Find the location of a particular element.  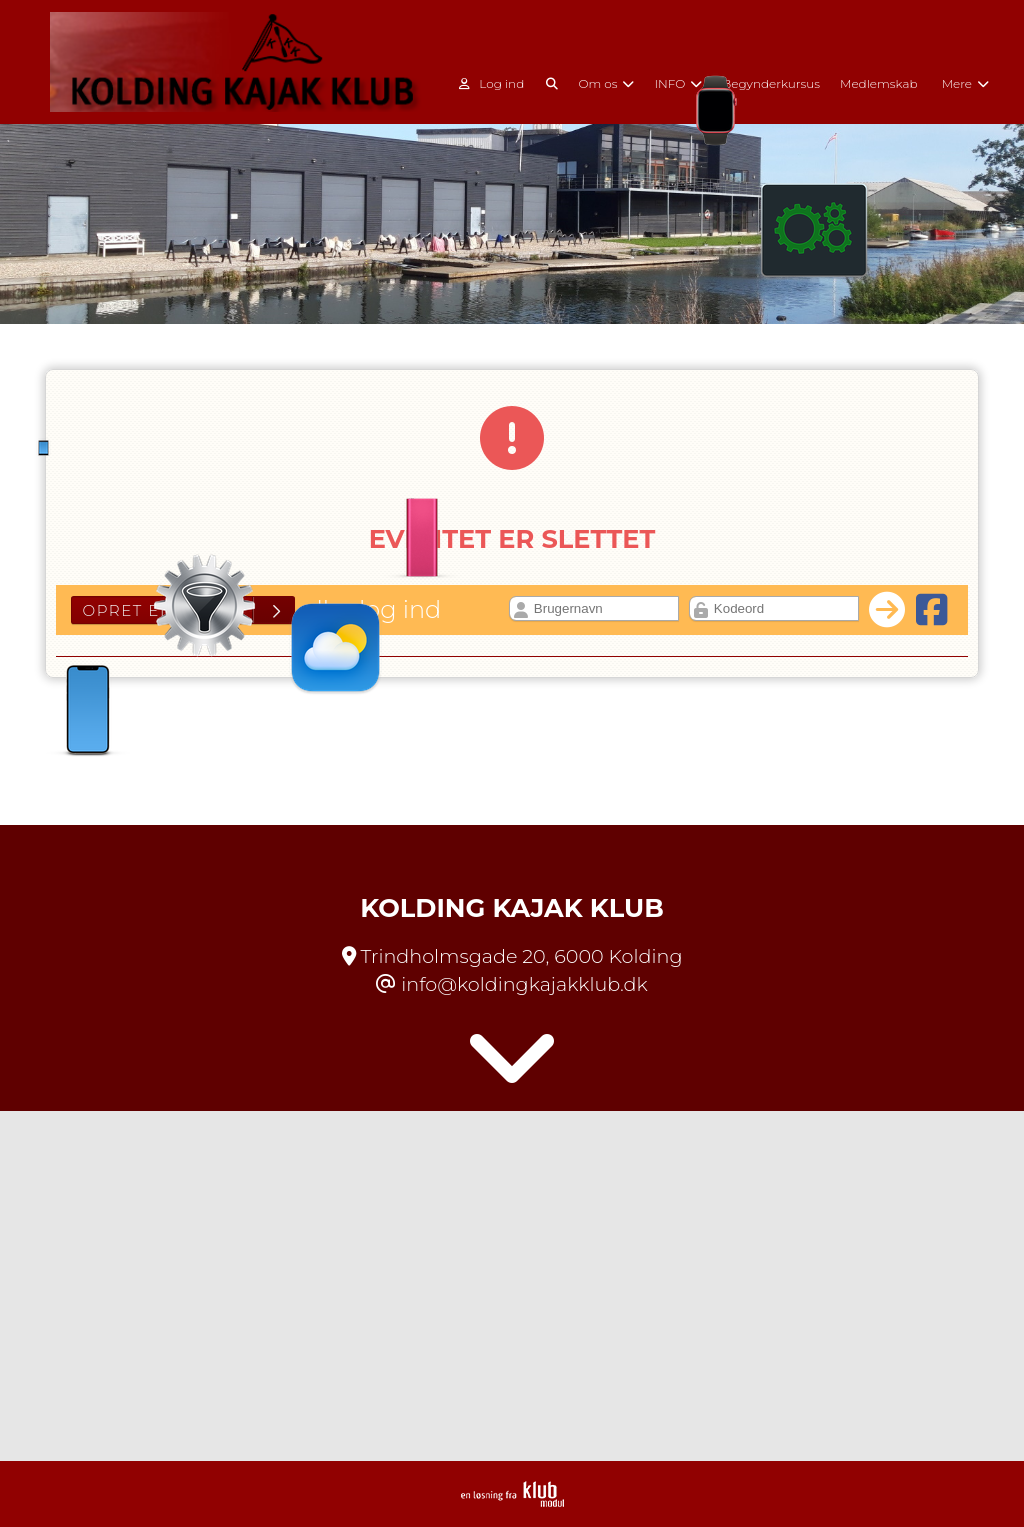

iPad mini device connected via cellular is located at coordinates (43, 446).